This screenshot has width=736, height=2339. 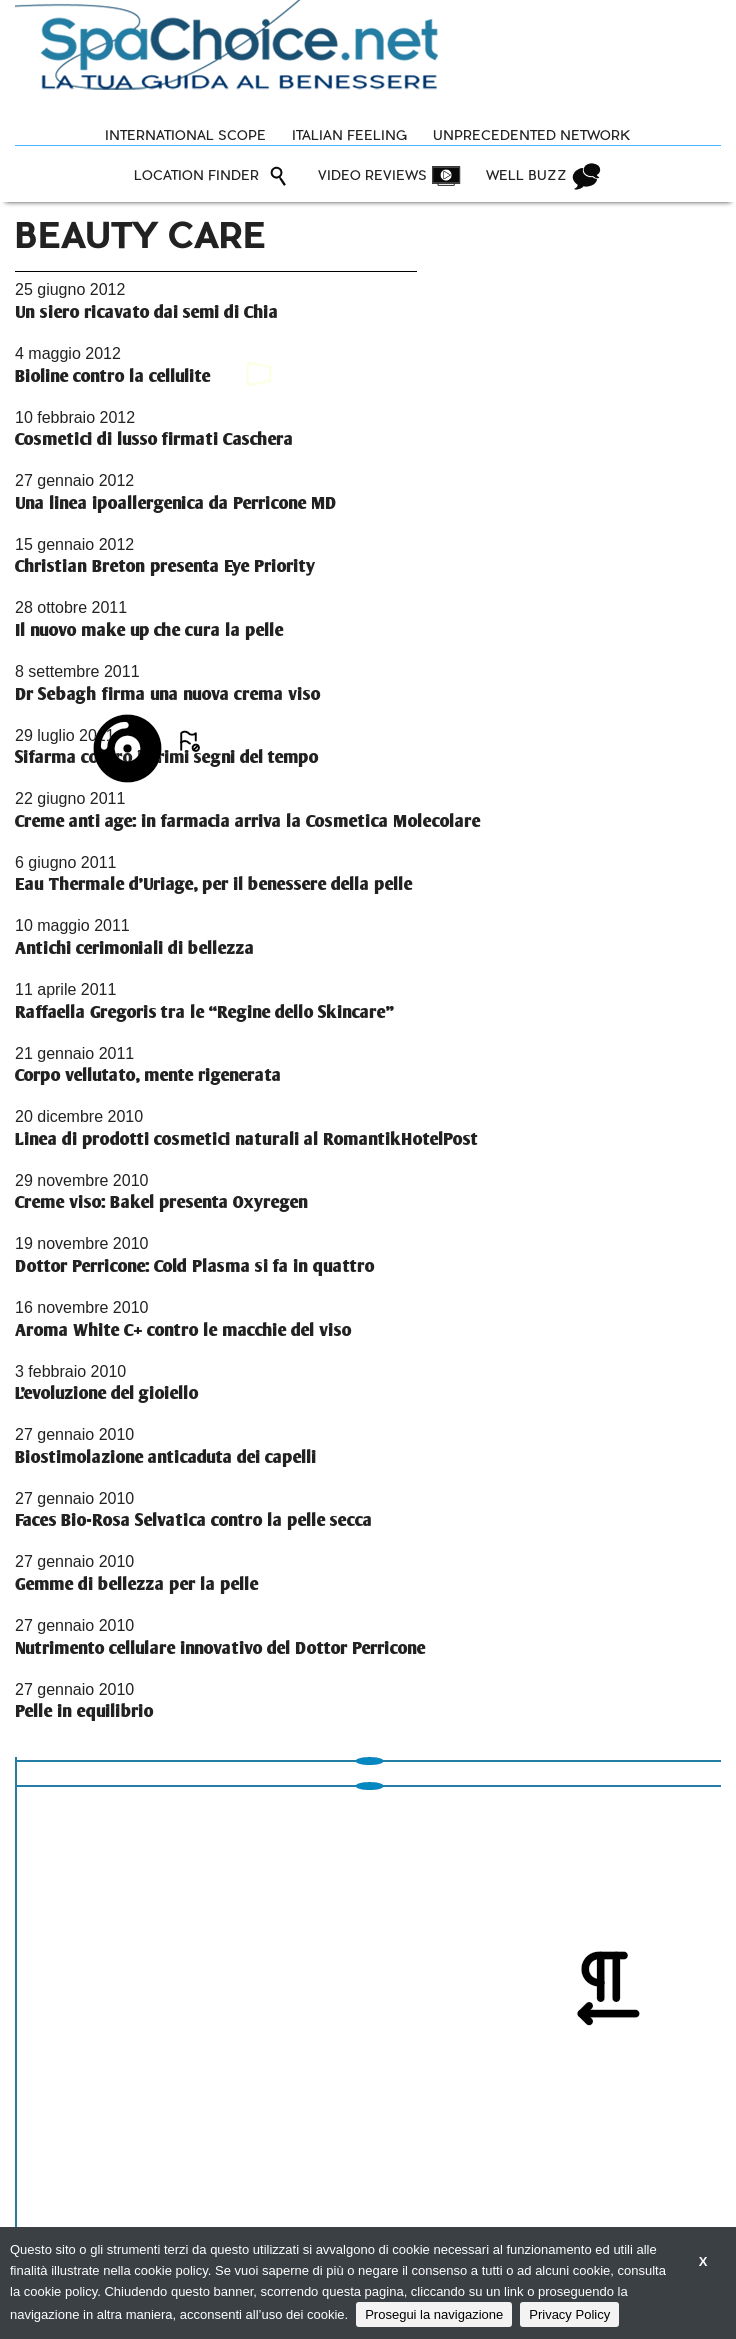 What do you see at coordinates (127, 748) in the screenshot?
I see `access music or audio library` at bounding box center [127, 748].